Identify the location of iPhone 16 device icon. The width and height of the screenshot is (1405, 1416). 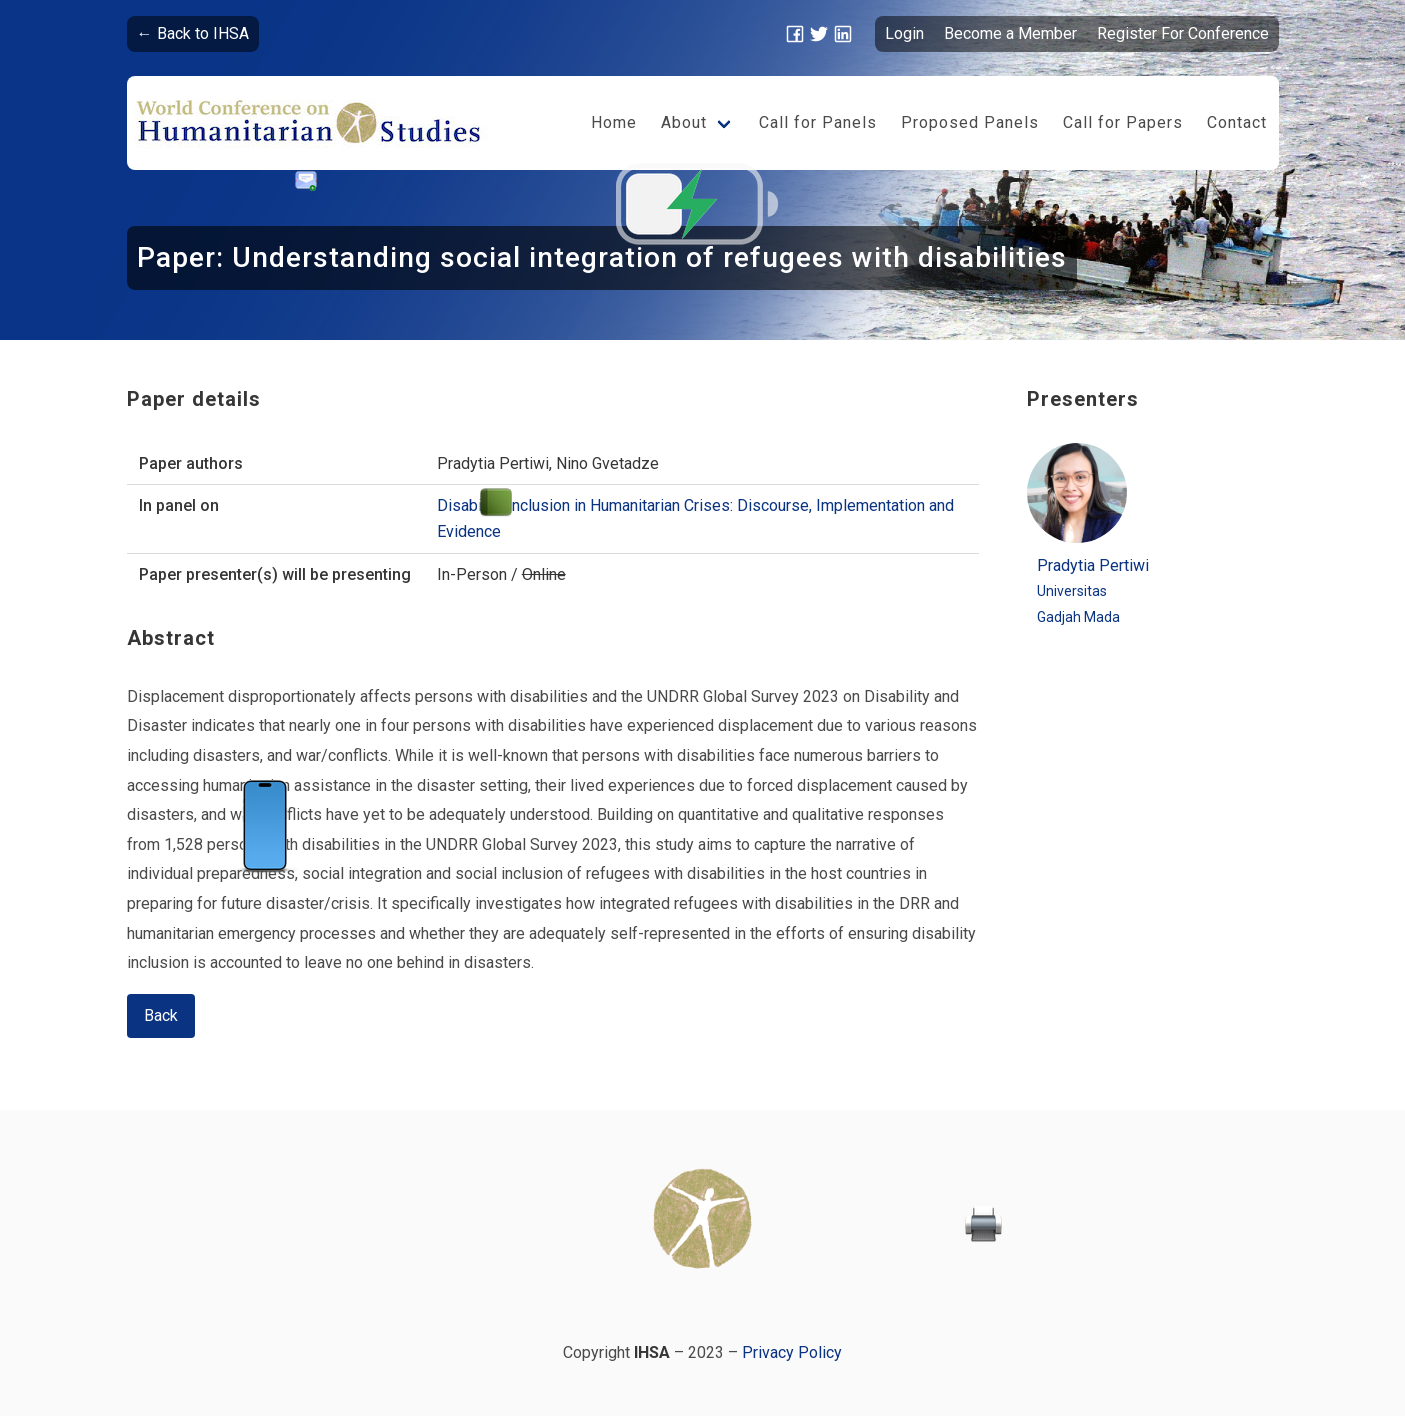
(265, 827).